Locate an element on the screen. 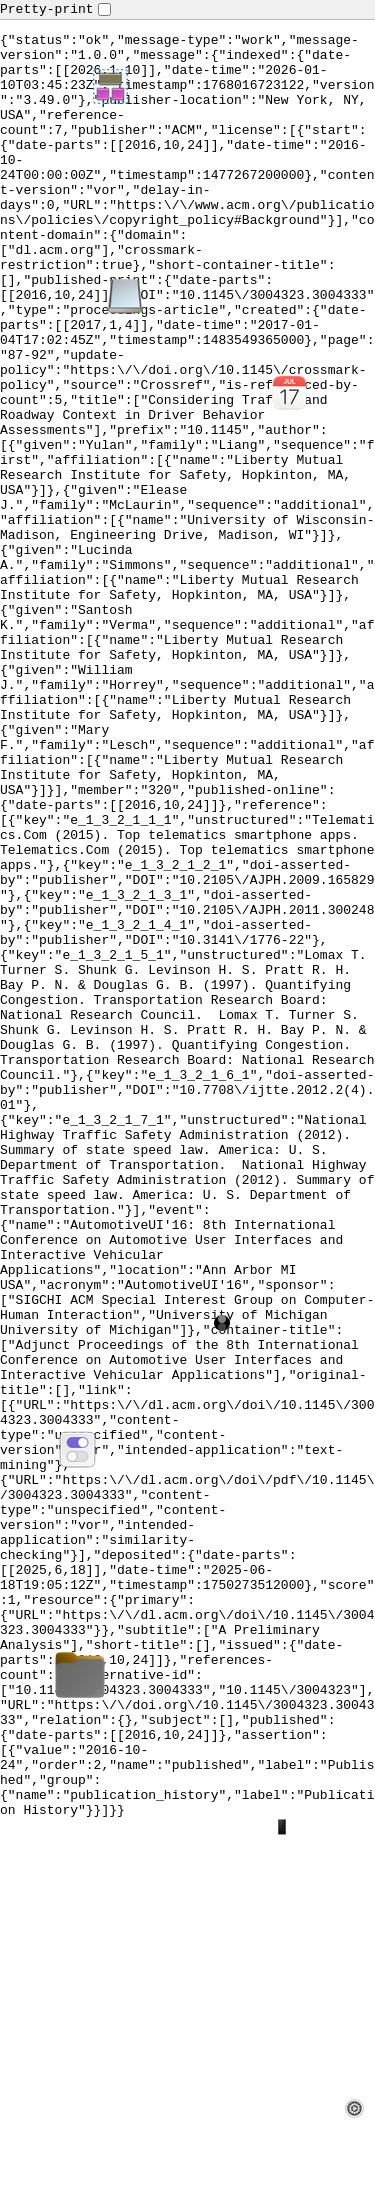 This screenshot has height=2188, width=375. open folder to view contents is located at coordinates (80, 1675).